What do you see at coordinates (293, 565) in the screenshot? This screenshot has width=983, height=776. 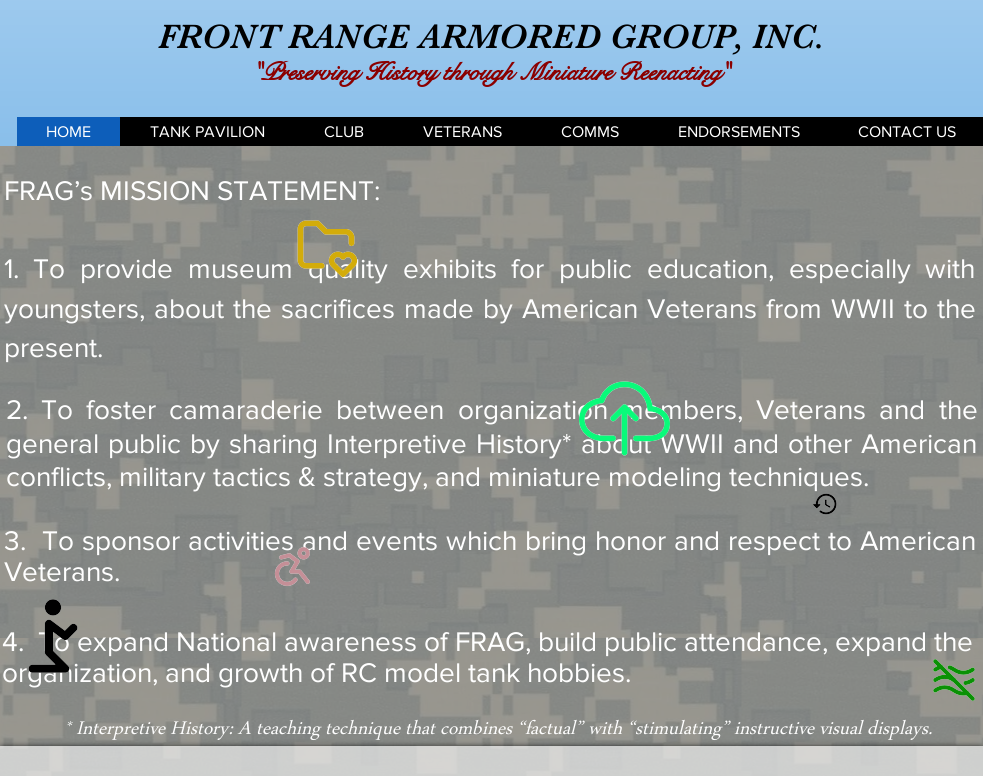 I see `accessibility options or settings` at bounding box center [293, 565].